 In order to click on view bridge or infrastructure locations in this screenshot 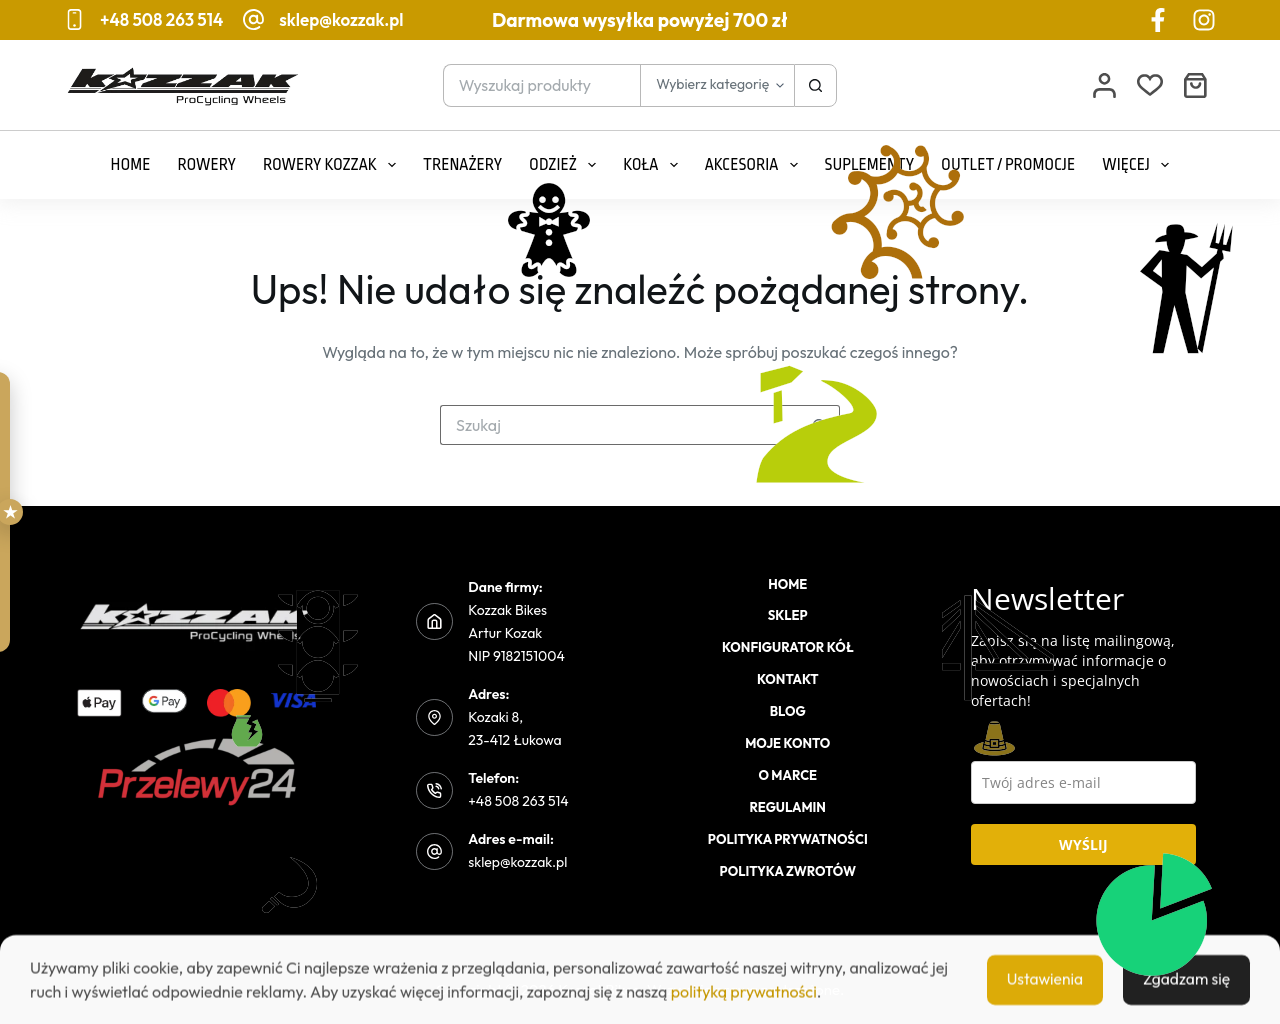, I will do `click(998, 646)`.